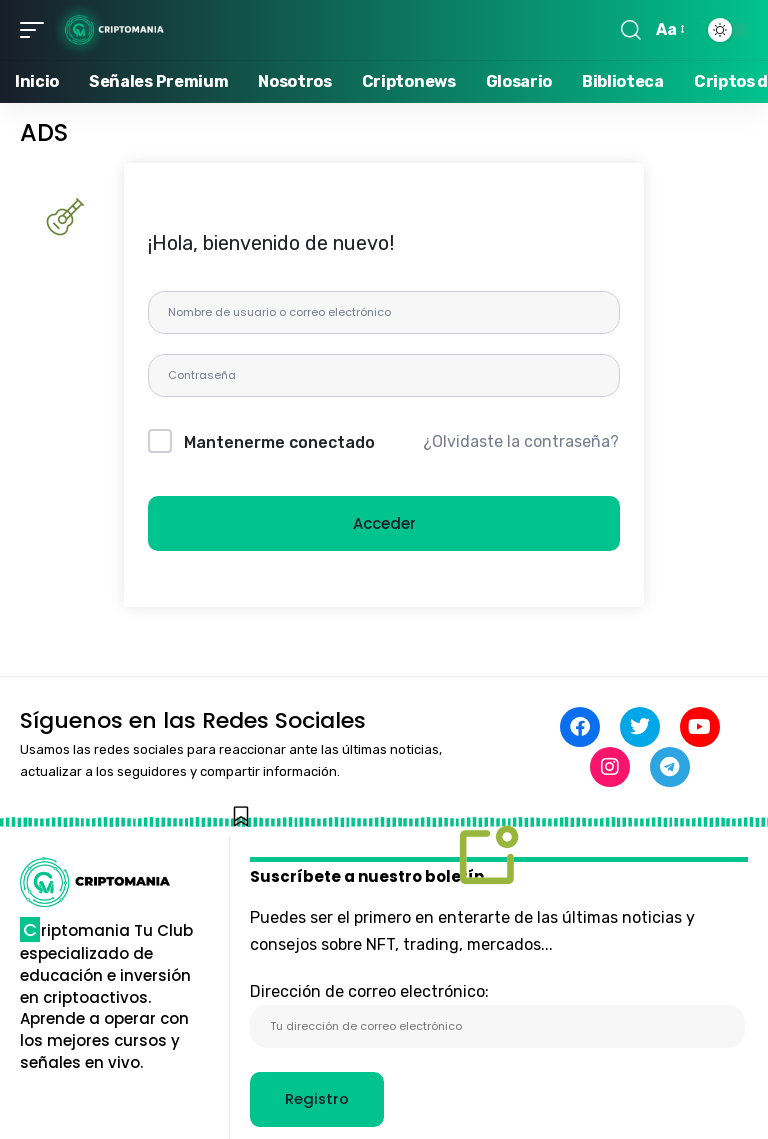 The height and width of the screenshot is (1139, 768). What do you see at coordinates (488, 856) in the screenshot?
I see `view notifications` at bounding box center [488, 856].